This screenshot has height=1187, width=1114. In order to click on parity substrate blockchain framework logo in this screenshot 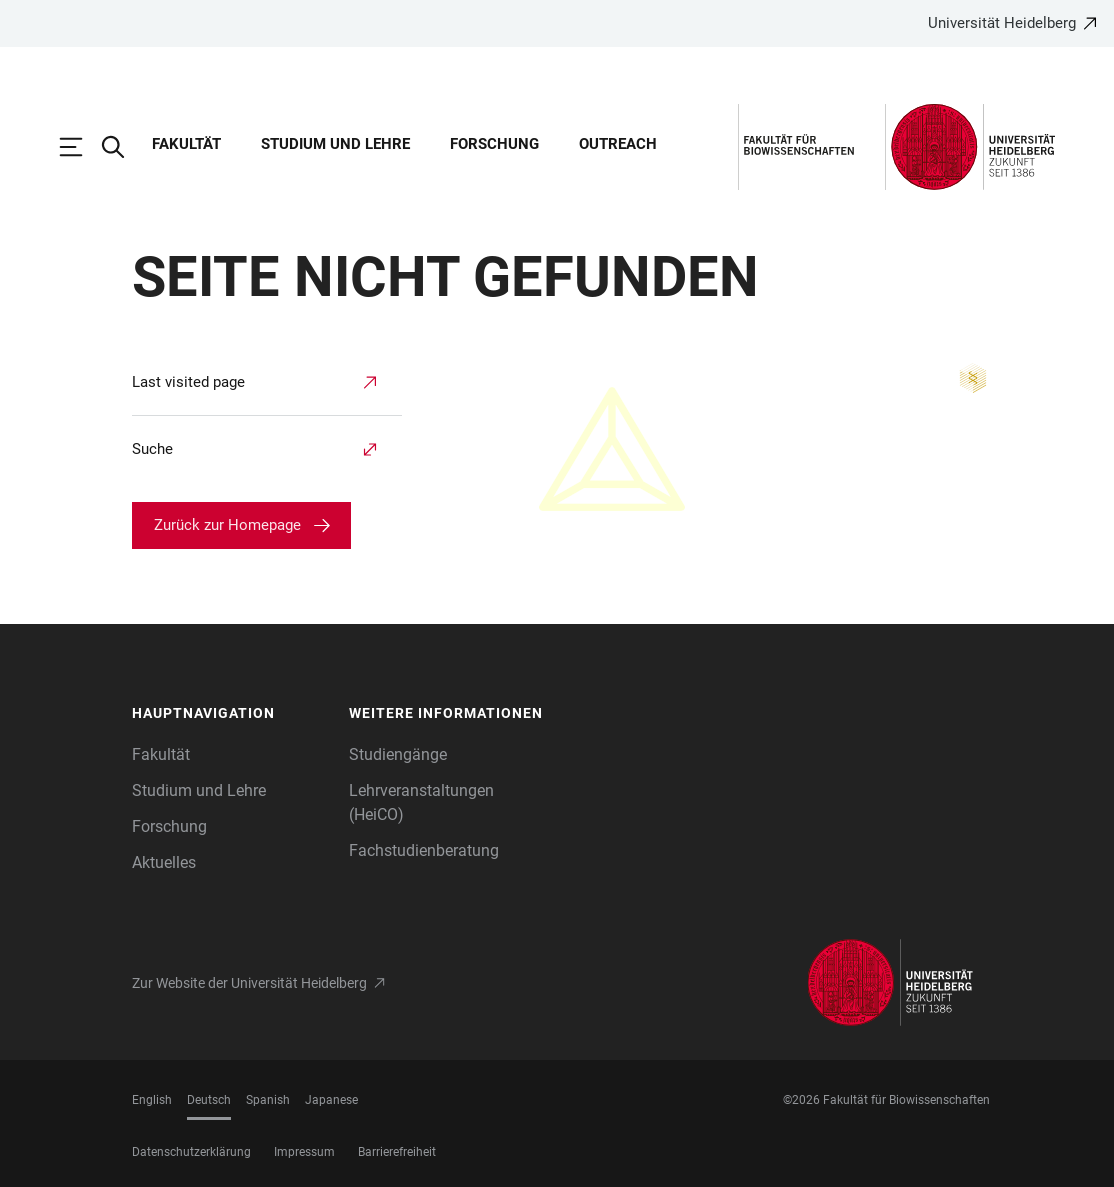, I will do `click(973, 378)`.